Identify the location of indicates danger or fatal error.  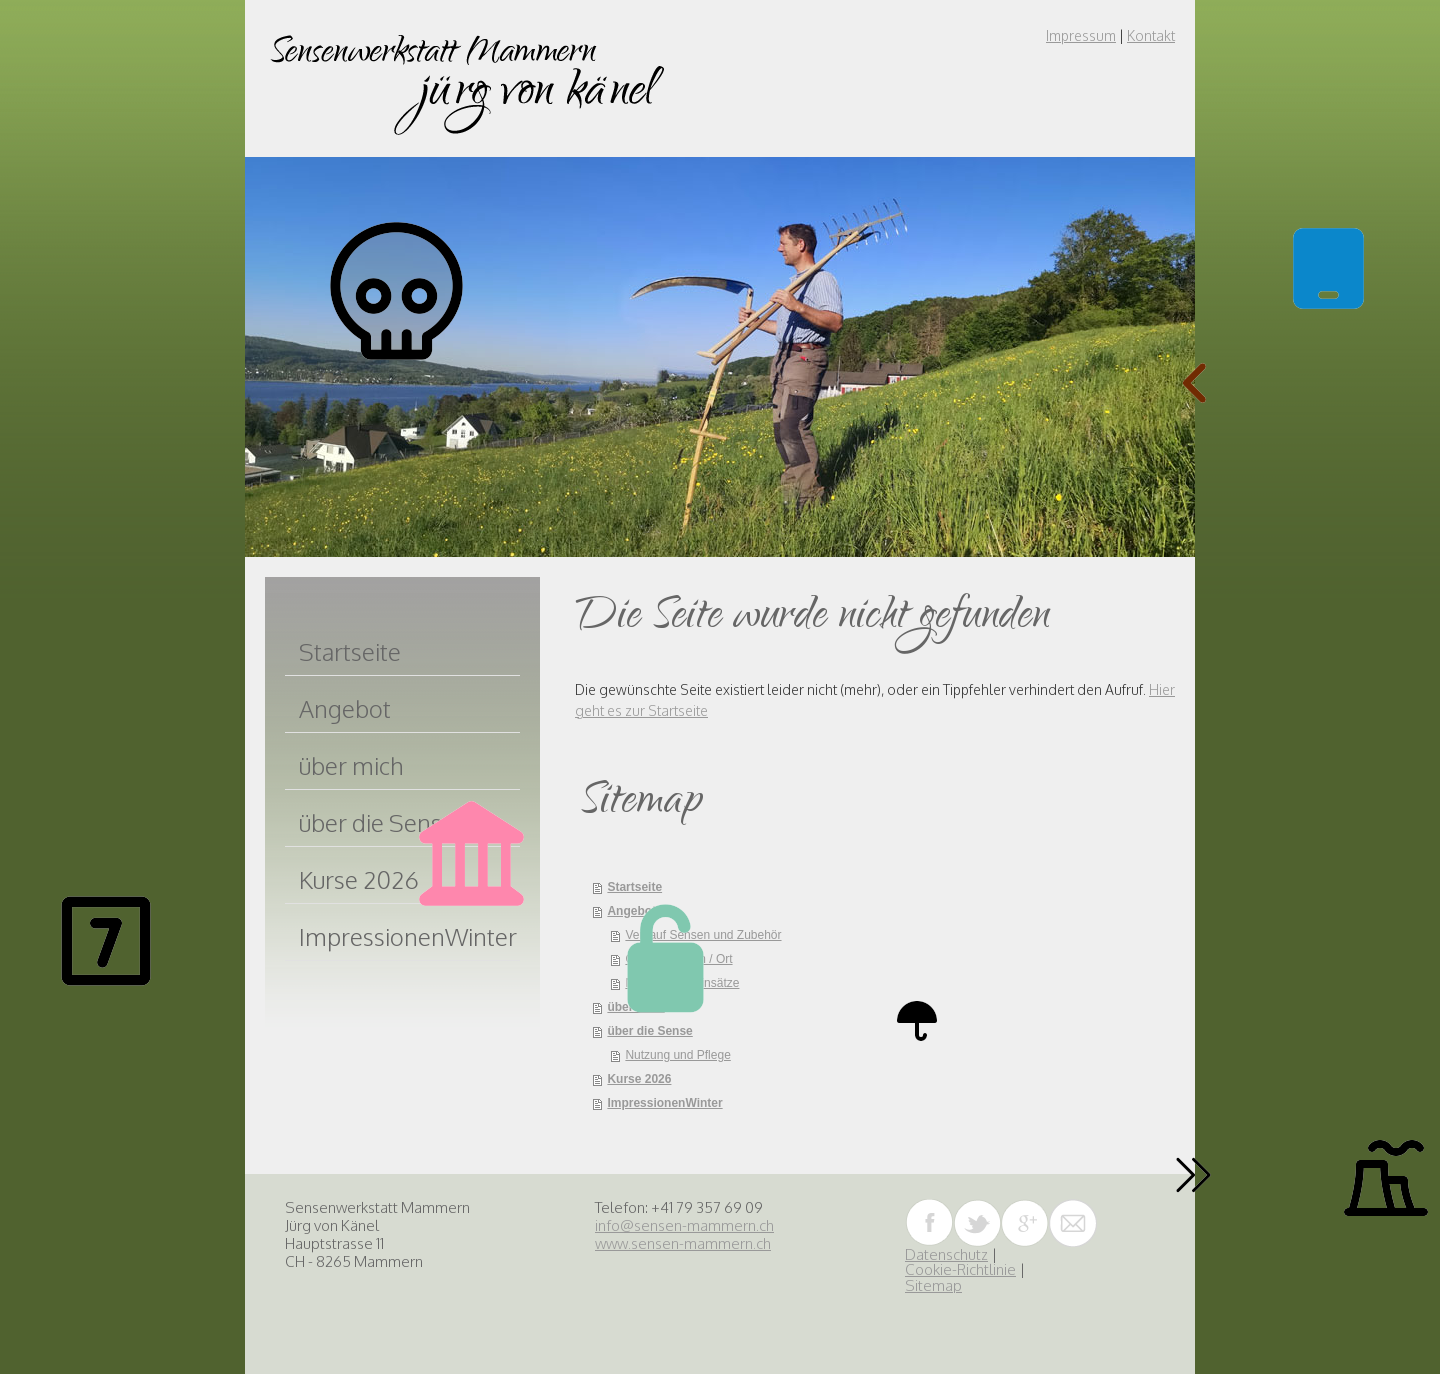
(396, 293).